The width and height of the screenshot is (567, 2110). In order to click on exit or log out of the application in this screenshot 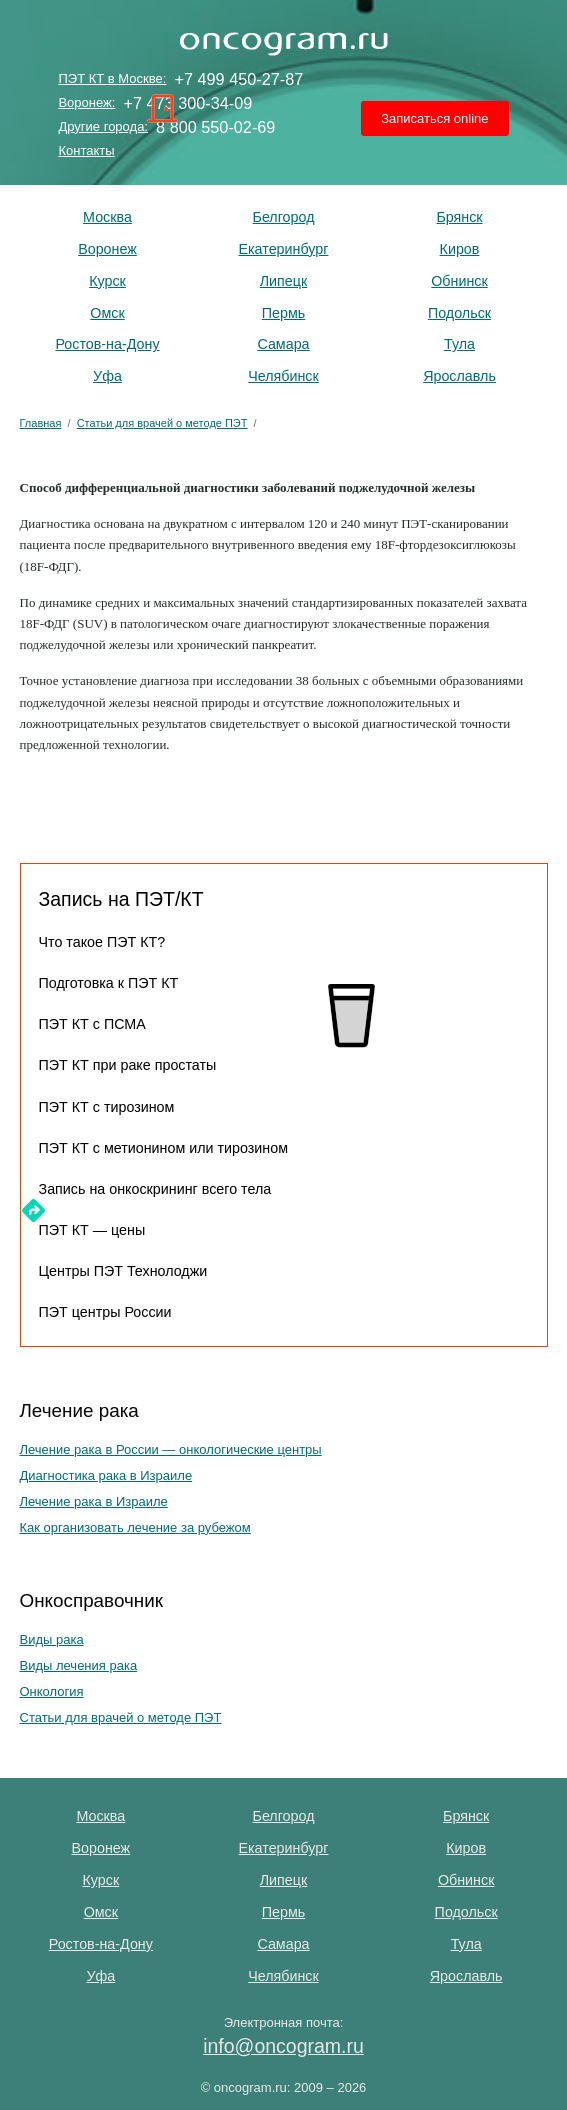, I will do `click(162, 108)`.